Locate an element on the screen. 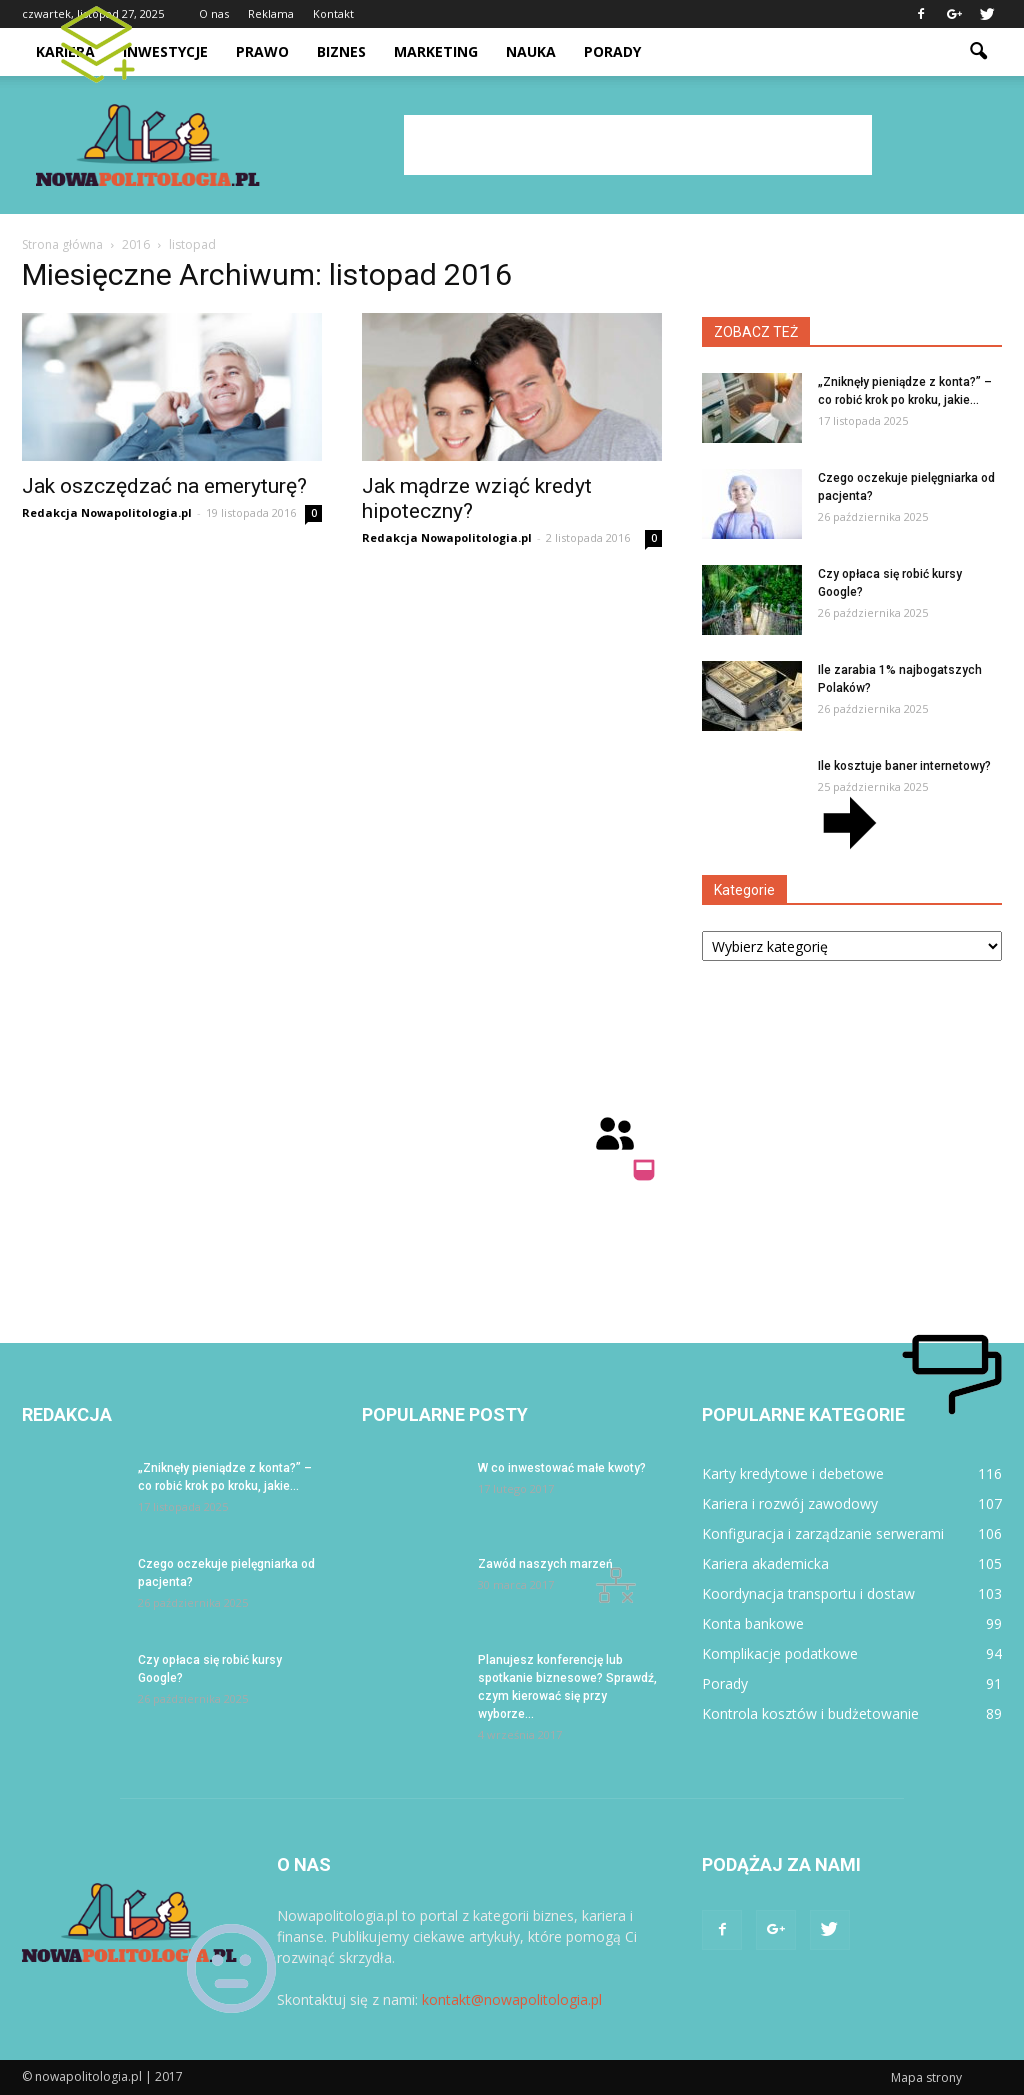 This screenshot has width=1024, height=2095. rate experience as neutral or average is located at coordinates (231, 1968).